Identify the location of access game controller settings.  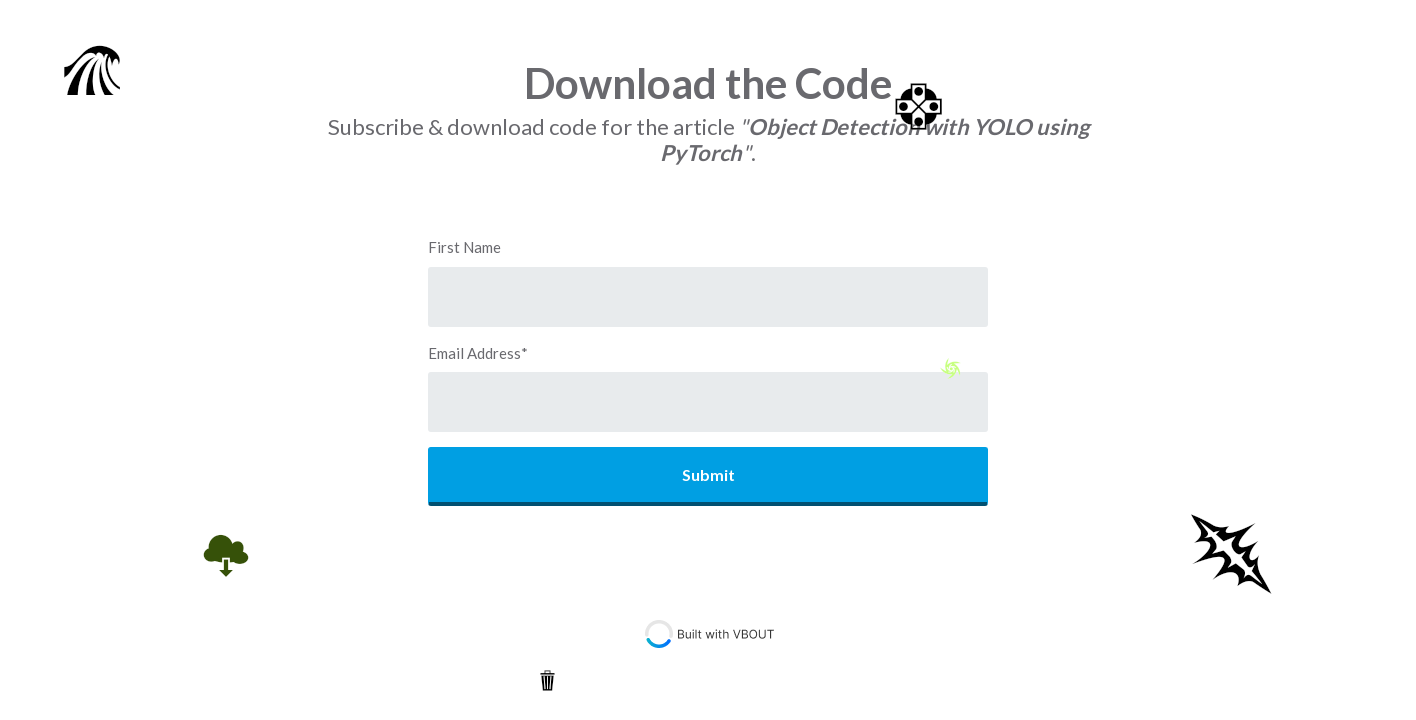
(918, 106).